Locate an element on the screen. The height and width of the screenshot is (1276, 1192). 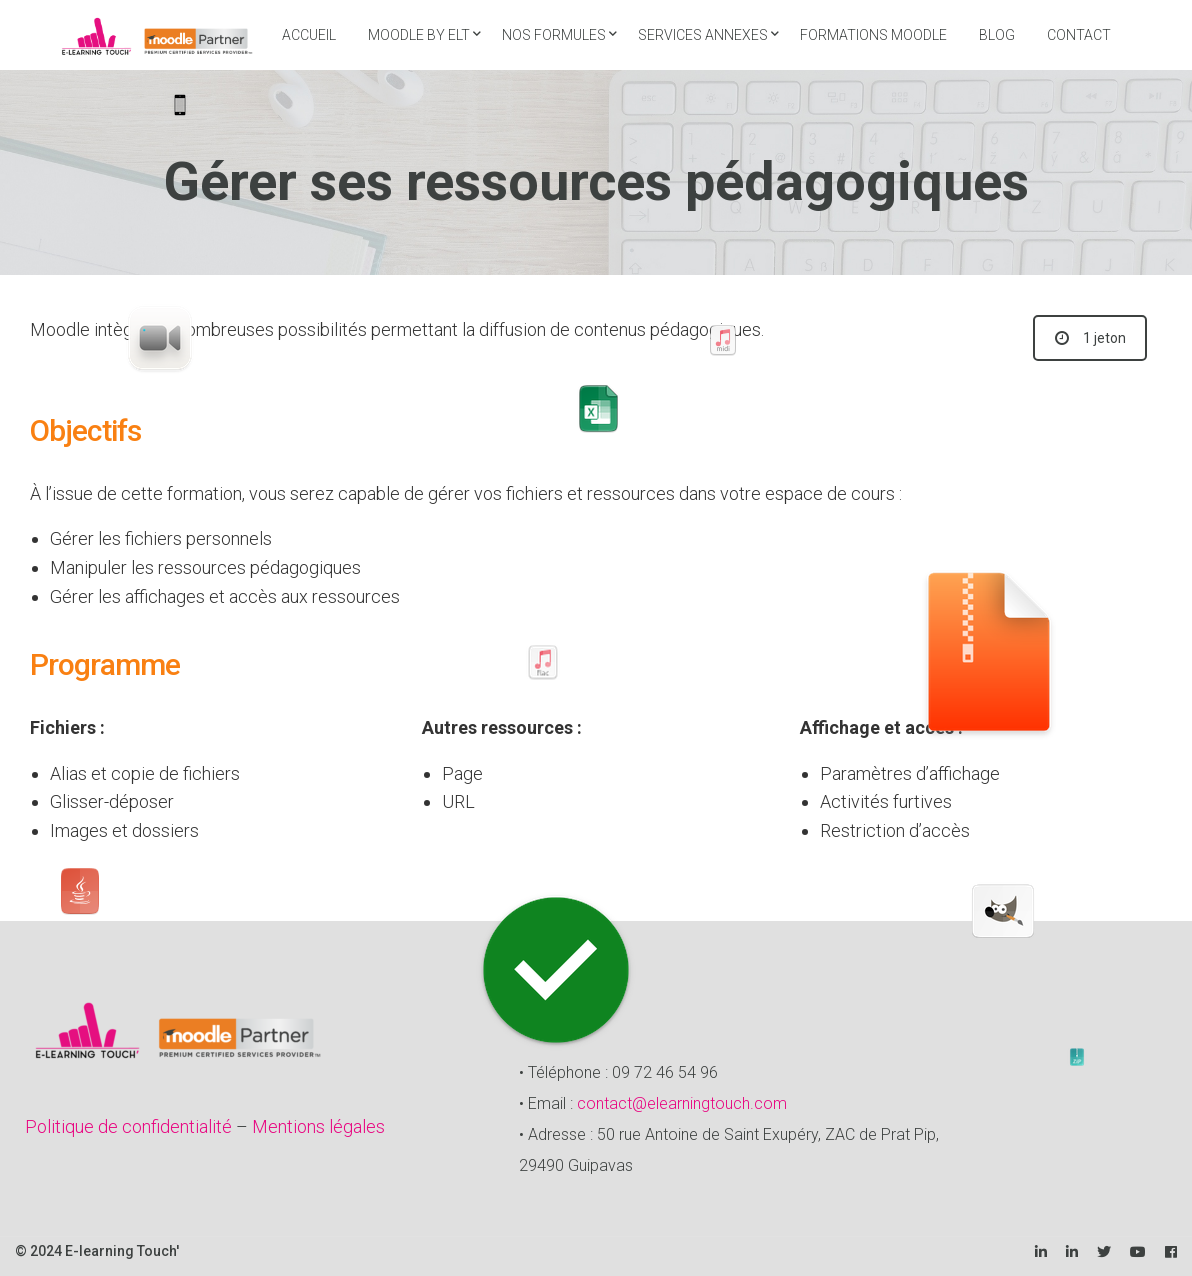
open an excel spreadsheet file is located at coordinates (598, 408).